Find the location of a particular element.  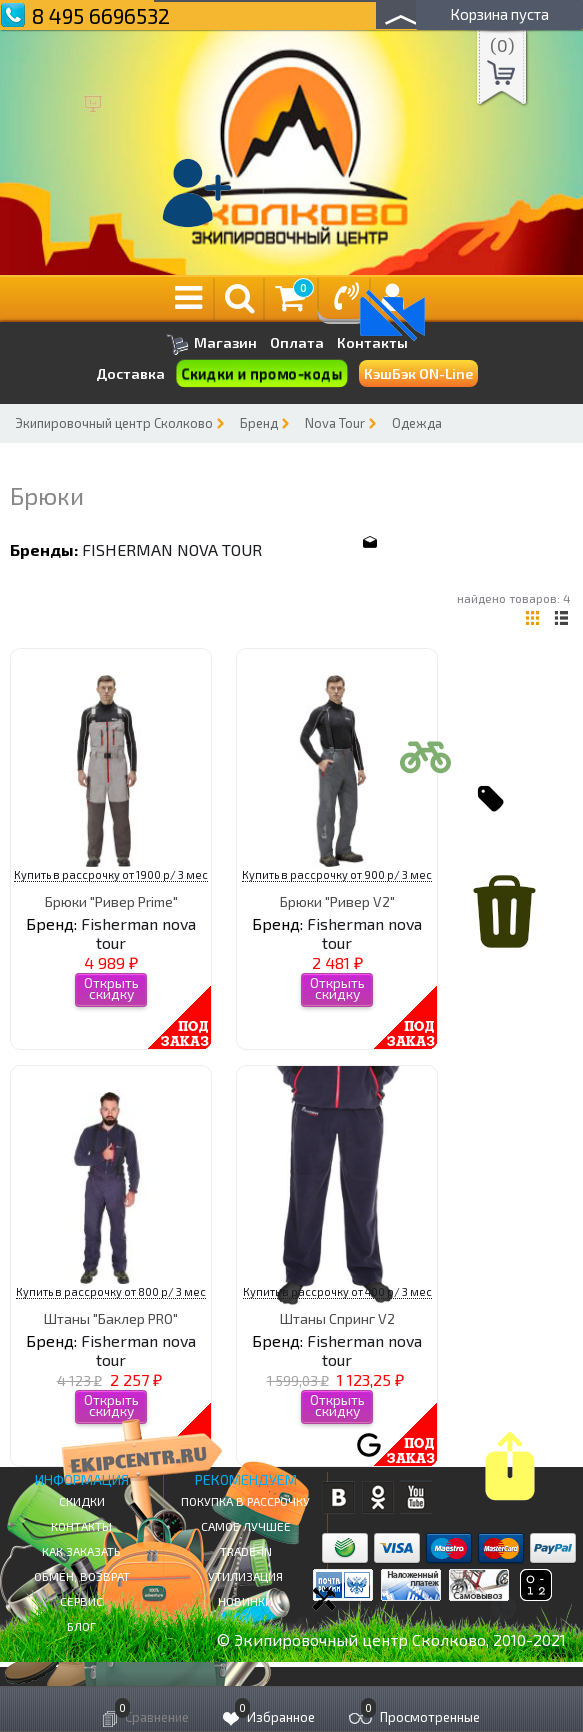

share content to another app or service is located at coordinates (510, 1466).